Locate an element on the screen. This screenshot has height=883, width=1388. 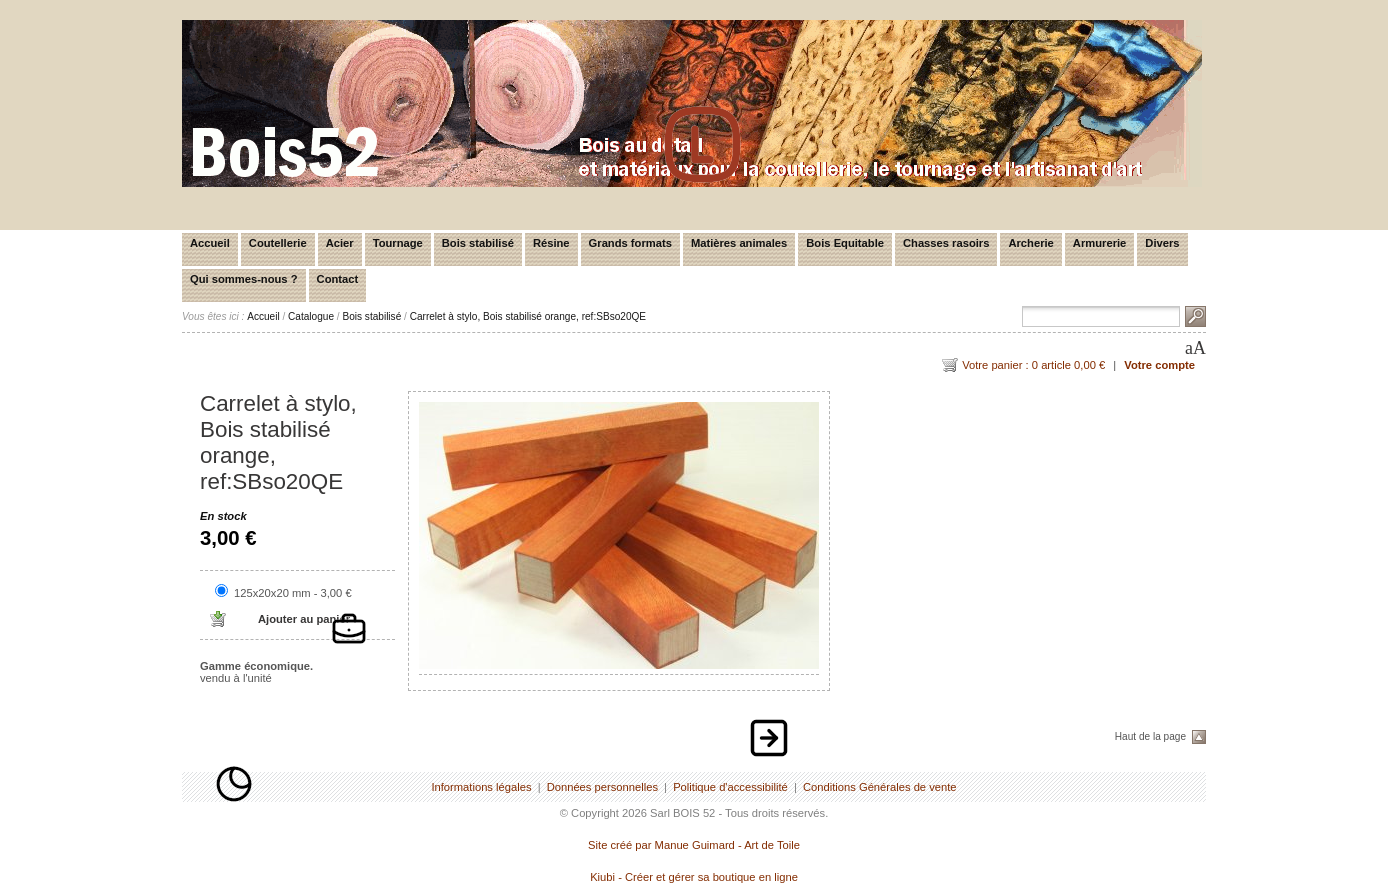
toggle dark mode or night theme is located at coordinates (234, 784).